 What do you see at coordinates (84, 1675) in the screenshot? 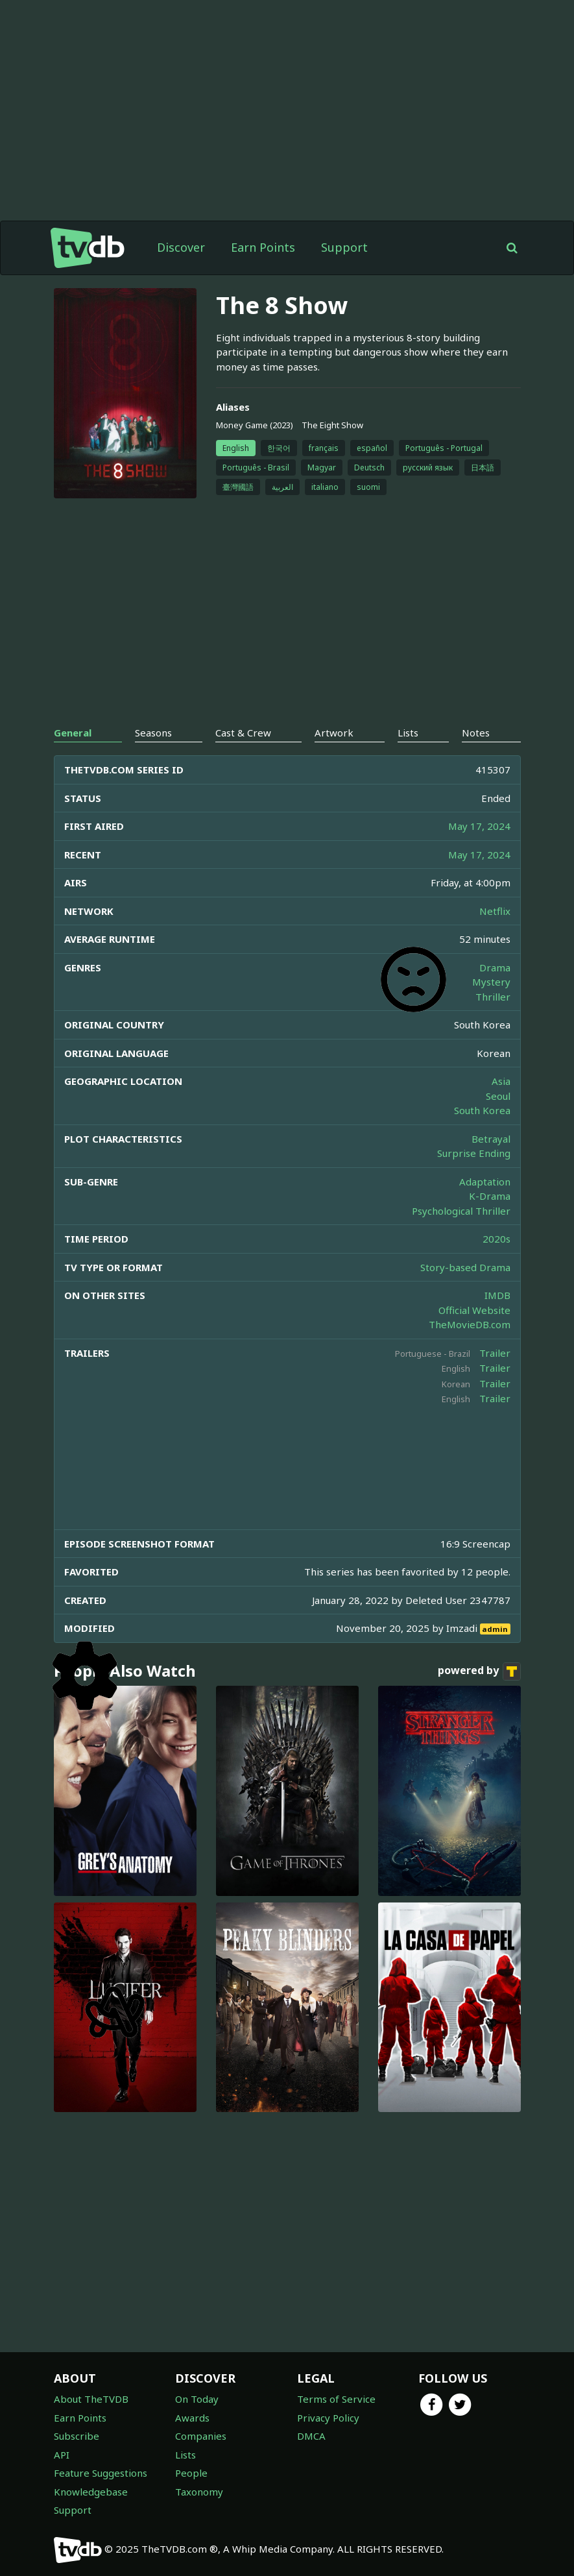
I see `access settings or preferences` at bounding box center [84, 1675].